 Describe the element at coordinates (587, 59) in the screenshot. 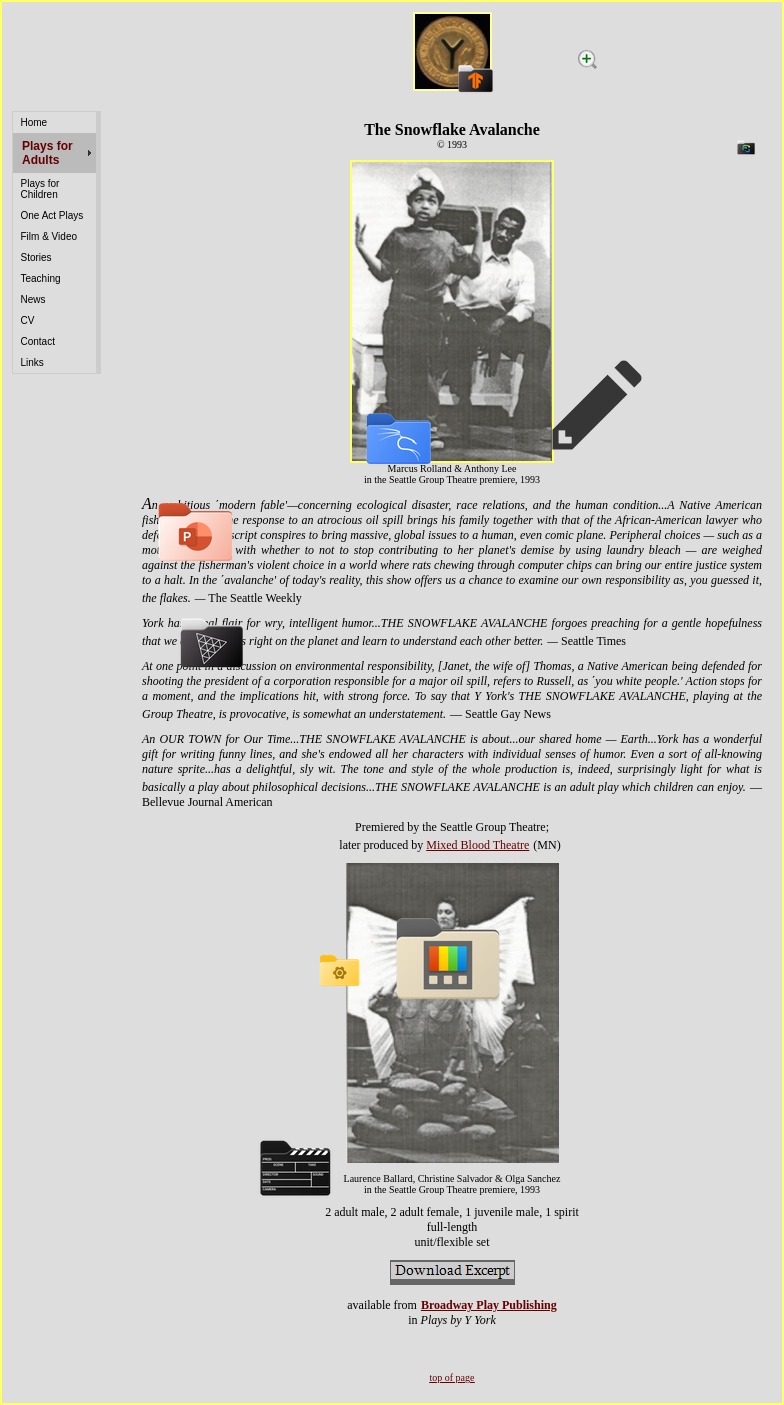

I see `zoom in on the current view` at that location.